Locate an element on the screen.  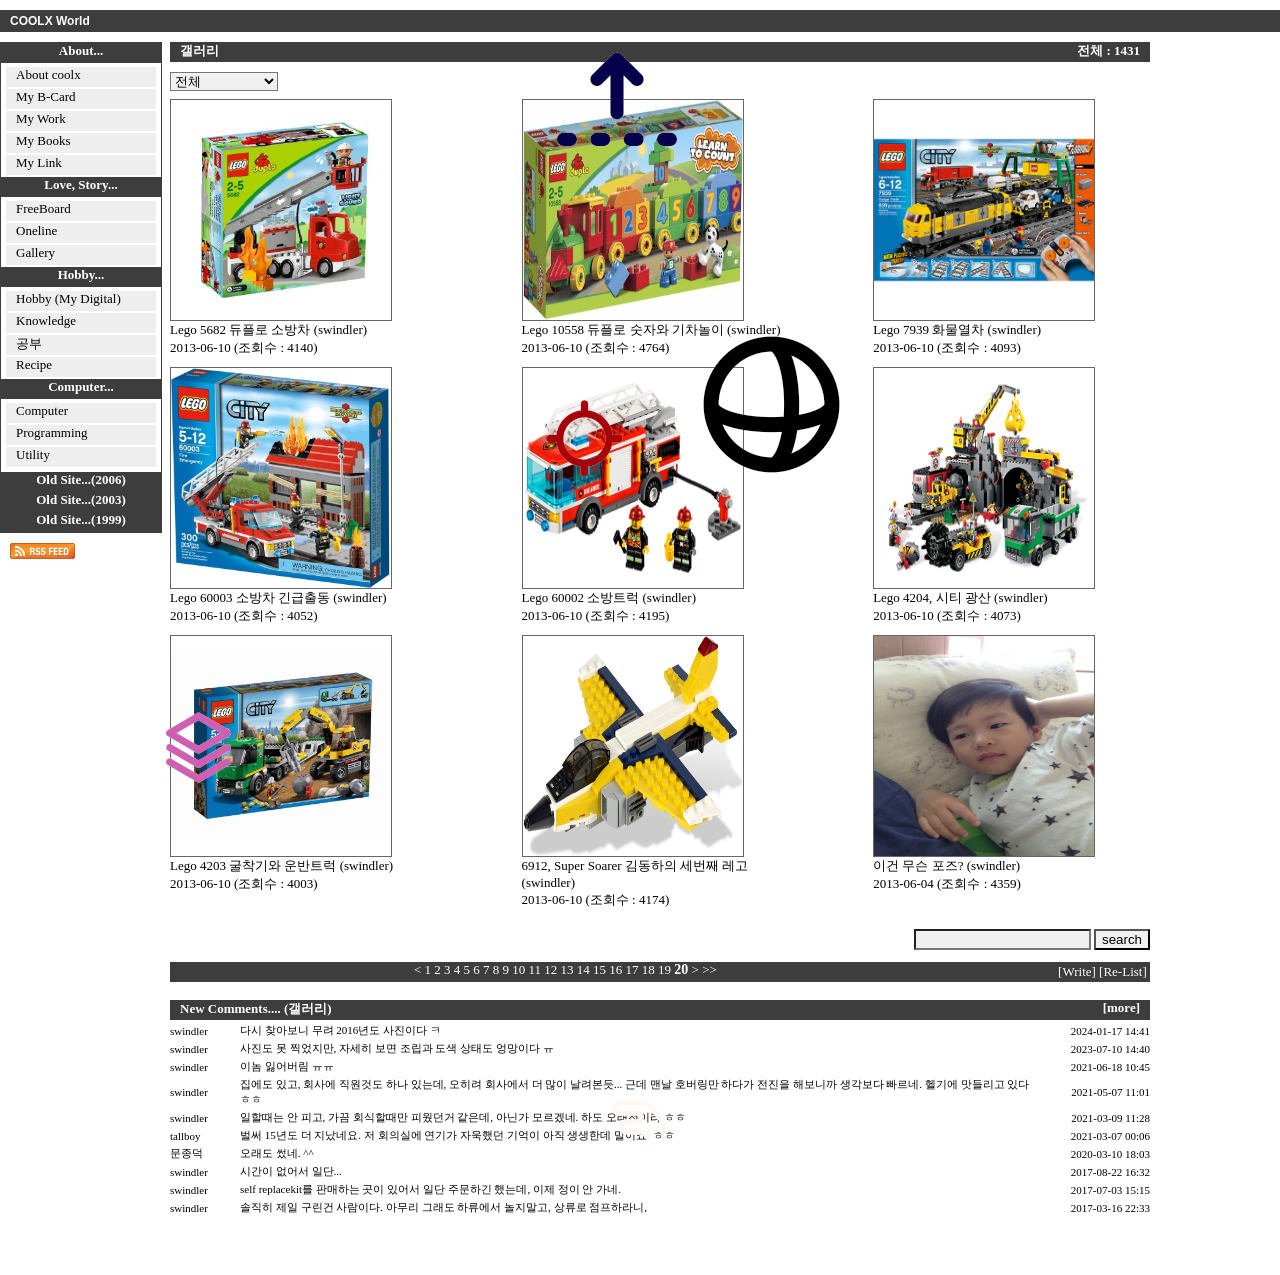
view layered content or stacked items is located at coordinates (198, 747).